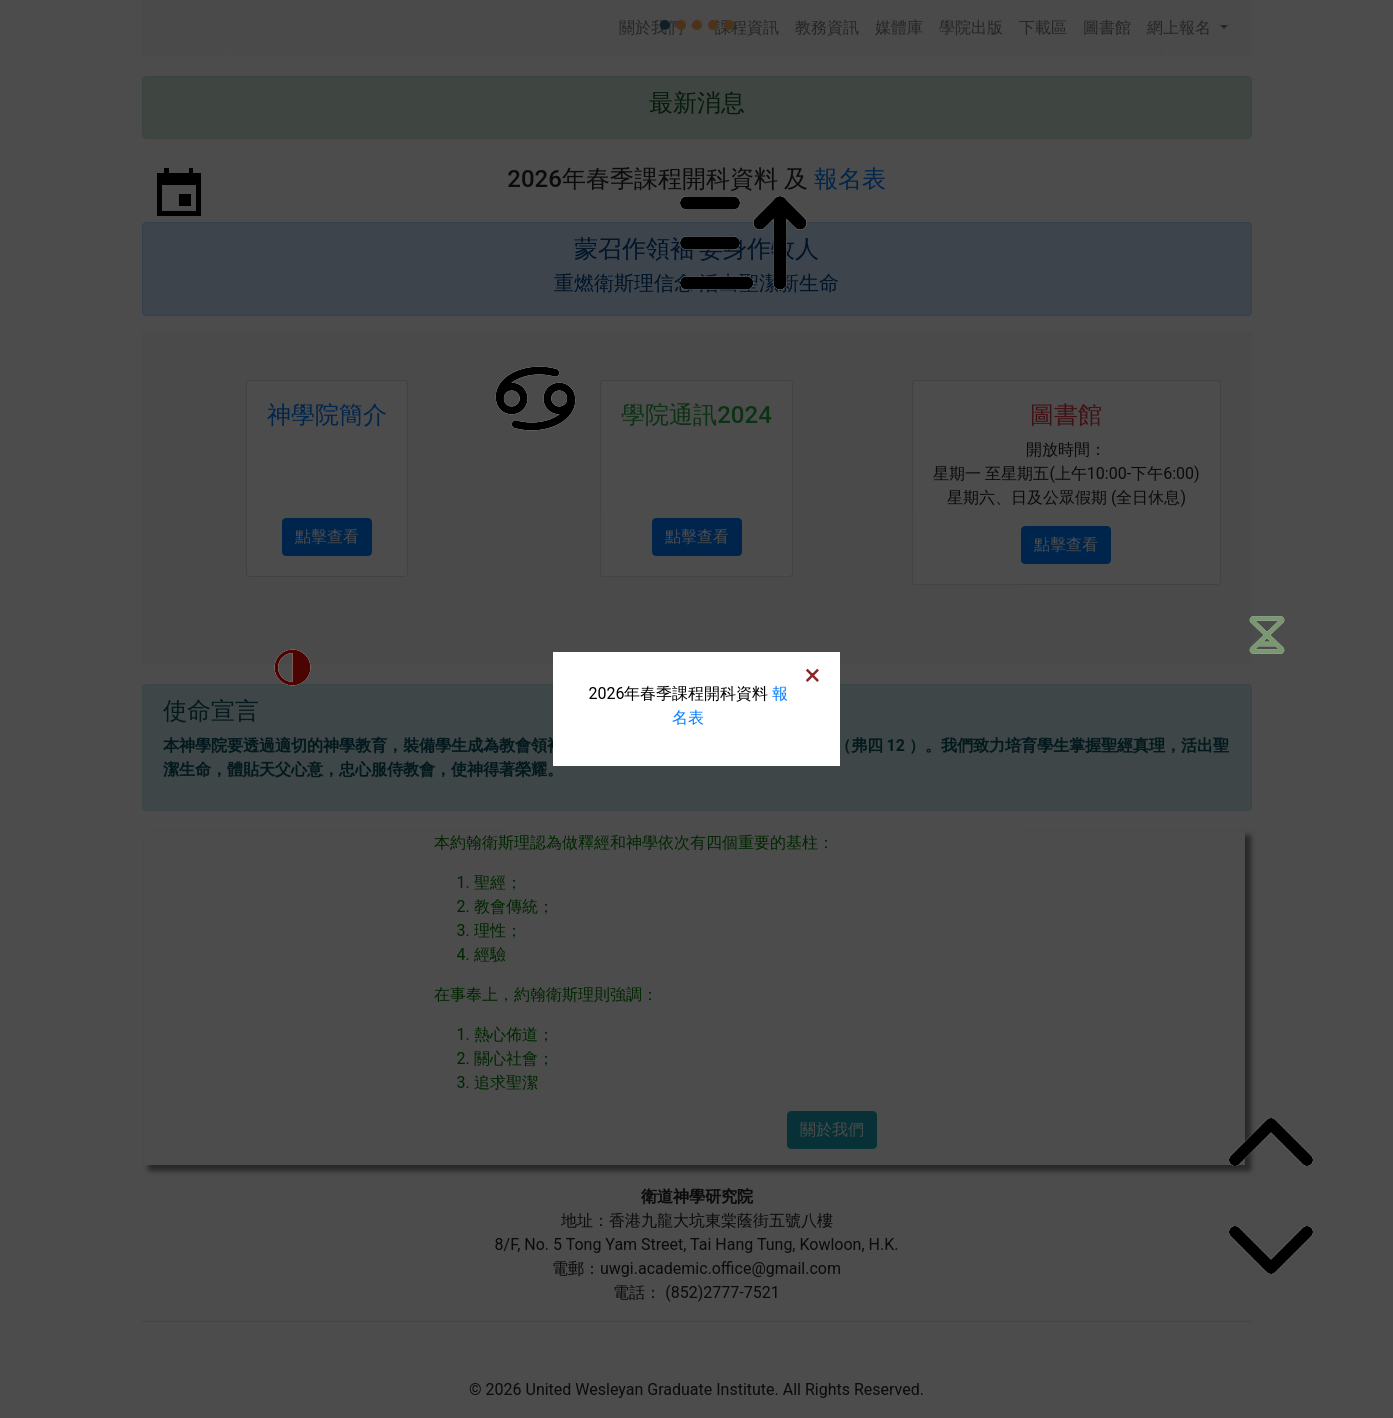 This screenshot has width=1393, height=1418. Describe the element at coordinates (1267, 635) in the screenshot. I see `indicates time is running low or nearly expired` at that location.